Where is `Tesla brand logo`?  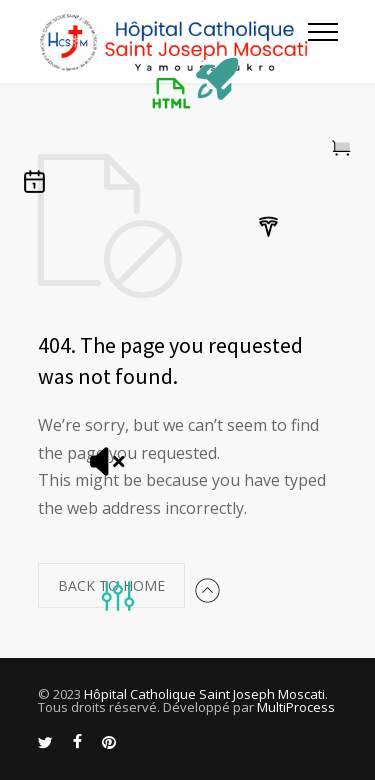 Tesla brand logo is located at coordinates (268, 226).